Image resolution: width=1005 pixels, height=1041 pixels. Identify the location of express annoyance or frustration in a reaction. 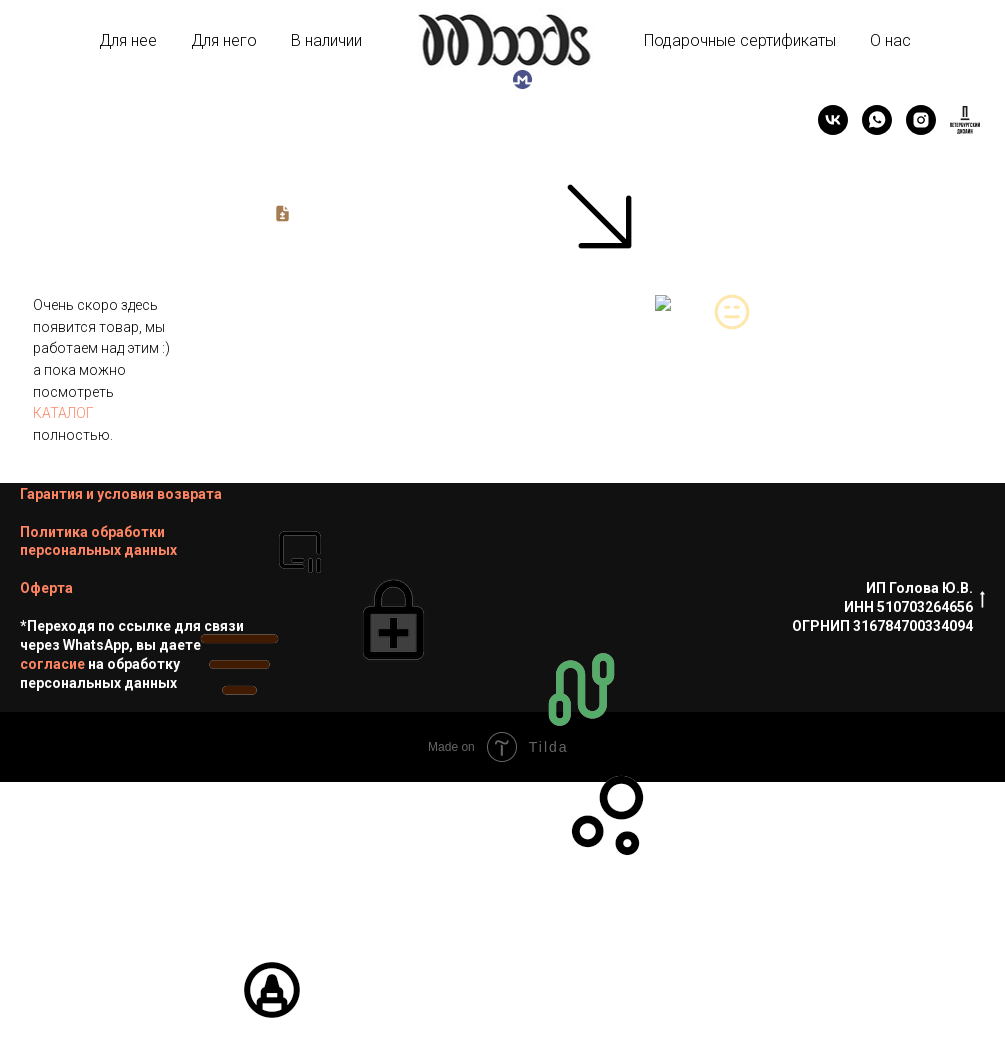
(732, 312).